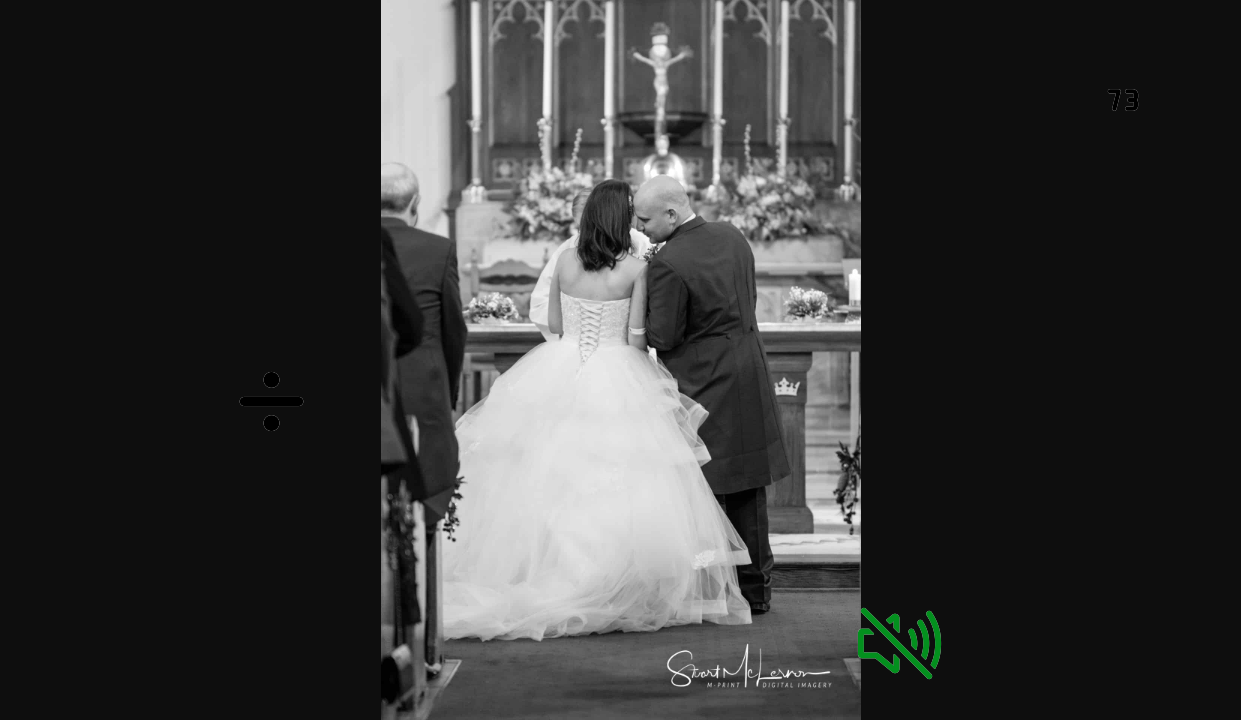 Image resolution: width=1241 pixels, height=720 pixels. Describe the element at coordinates (899, 643) in the screenshot. I see `mute audio or sound` at that location.